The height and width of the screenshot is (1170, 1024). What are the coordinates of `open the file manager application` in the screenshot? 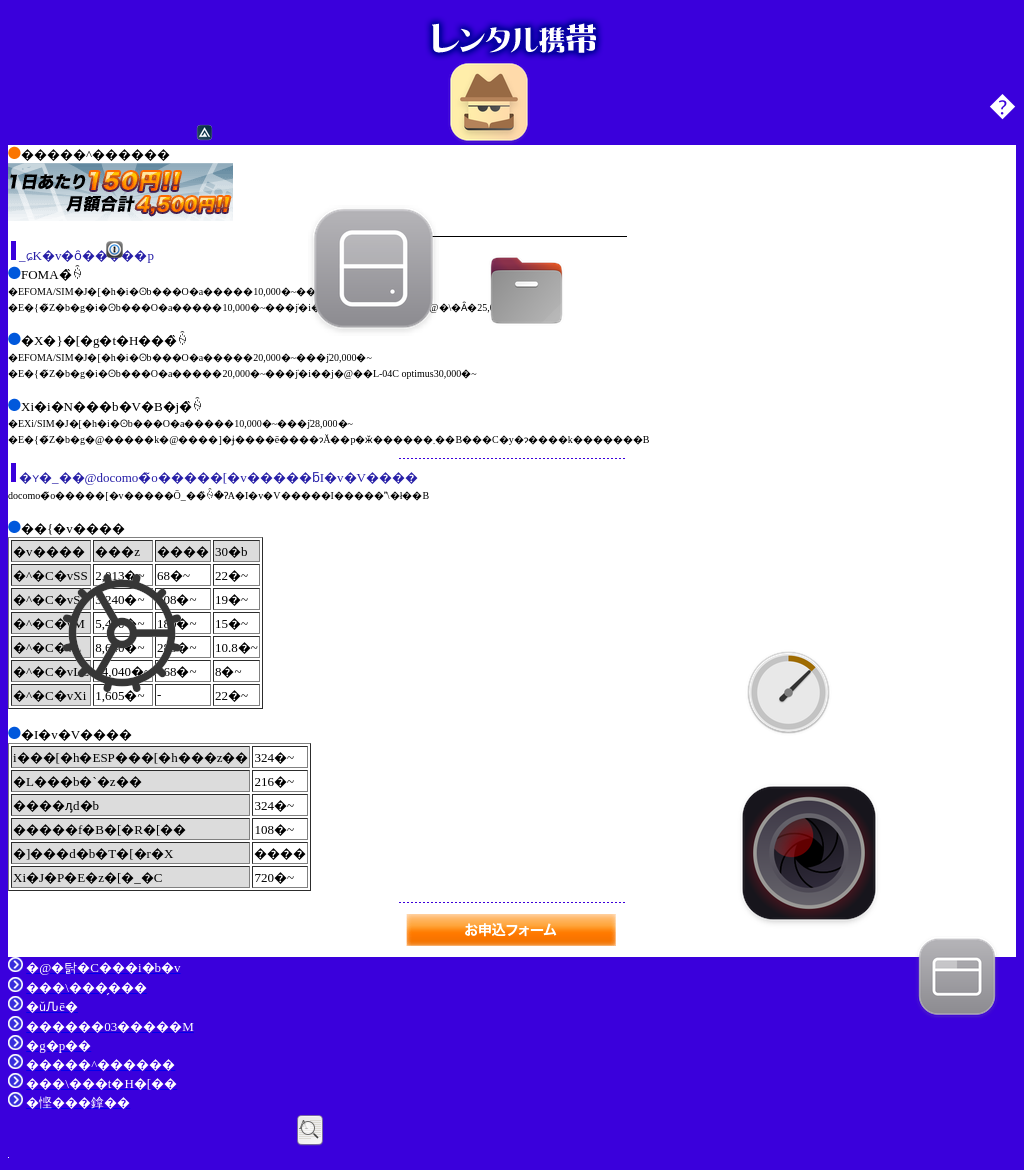 It's located at (526, 290).